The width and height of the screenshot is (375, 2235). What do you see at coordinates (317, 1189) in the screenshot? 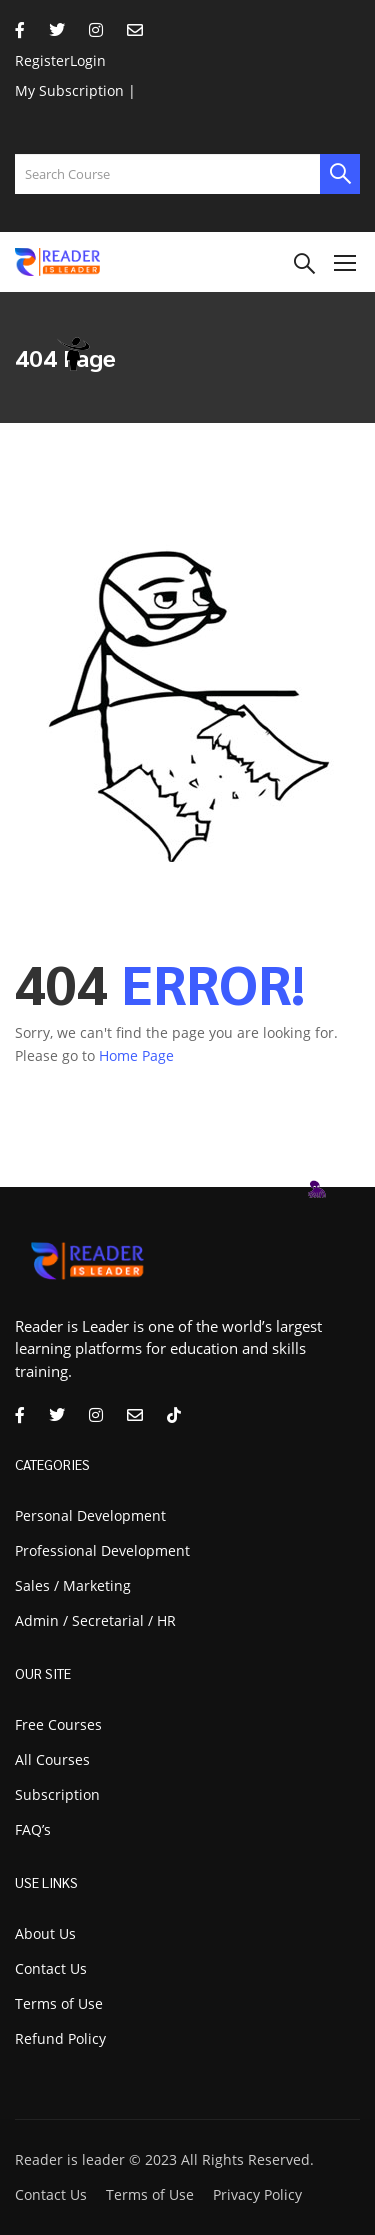
I see `squid or octopus creature icon for a game` at bounding box center [317, 1189].